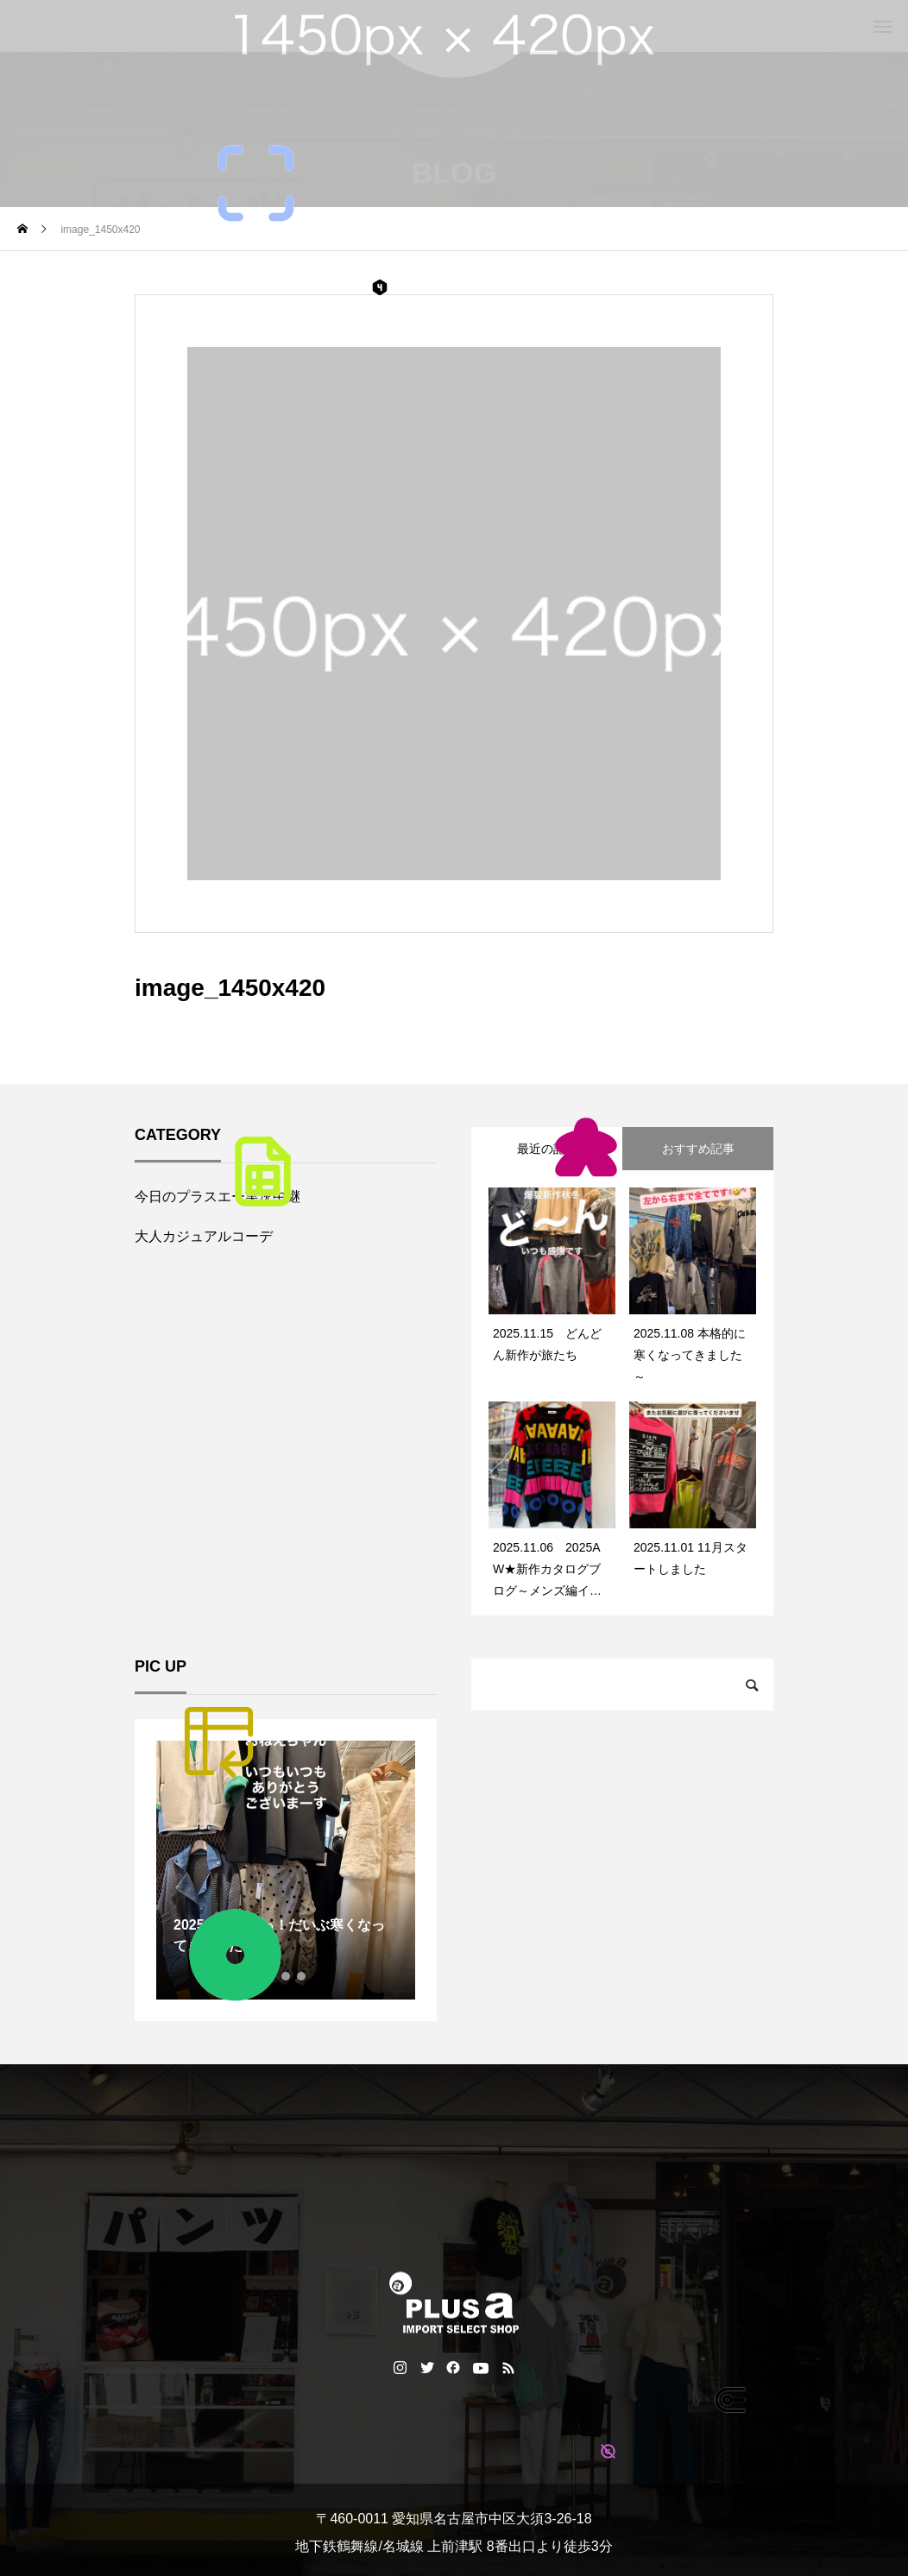 This screenshot has width=908, height=2576. I want to click on crop or resize an image, so click(255, 183).